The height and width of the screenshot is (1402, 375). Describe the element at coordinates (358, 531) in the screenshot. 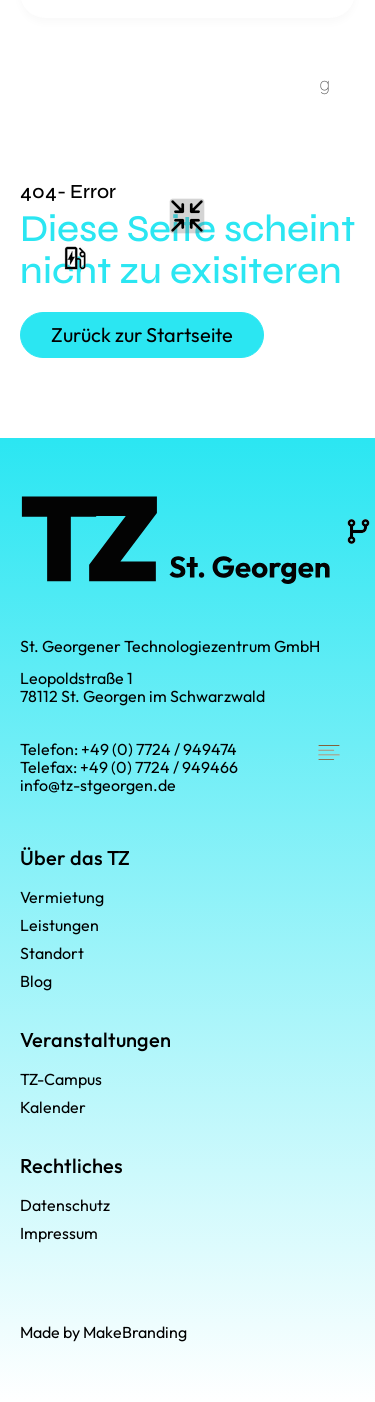

I see `view repository branches` at that location.